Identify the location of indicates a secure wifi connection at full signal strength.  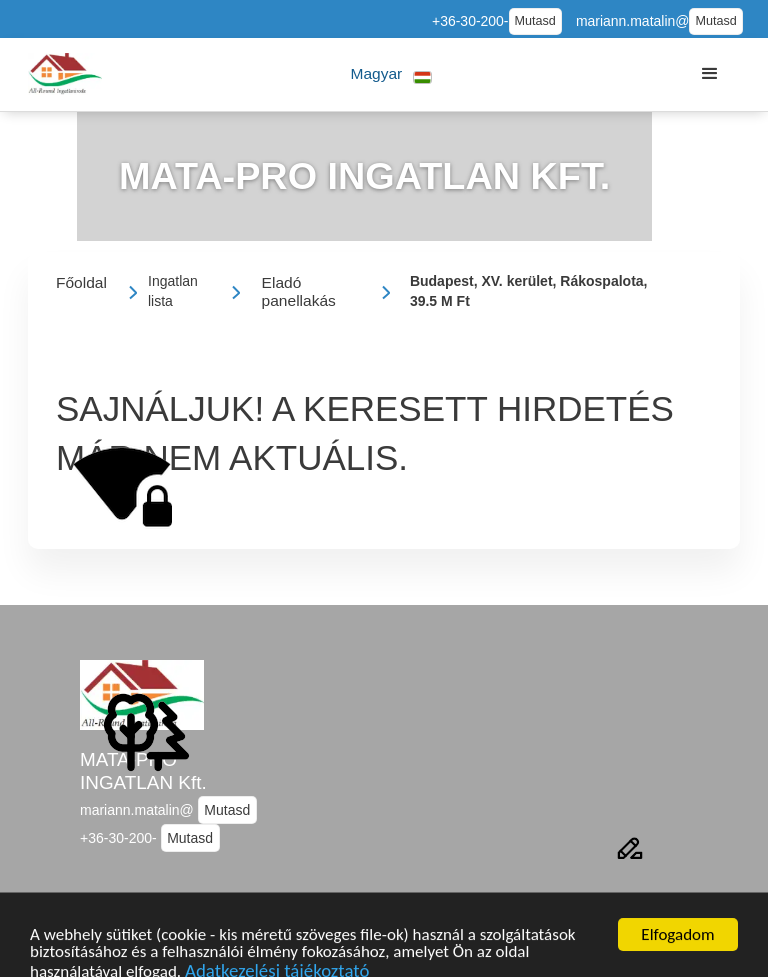
(122, 485).